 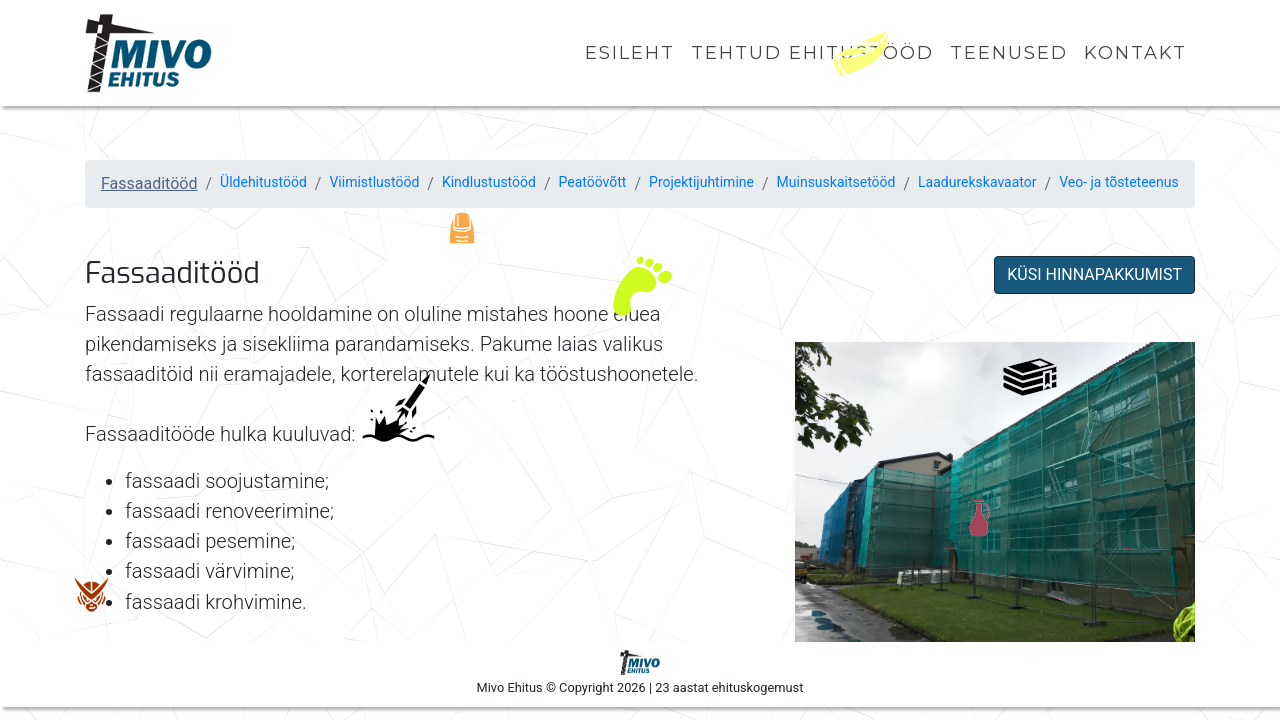 What do you see at coordinates (462, 228) in the screenshot?
I see `select nail art or manicure options` at bounding box center [462, 228].